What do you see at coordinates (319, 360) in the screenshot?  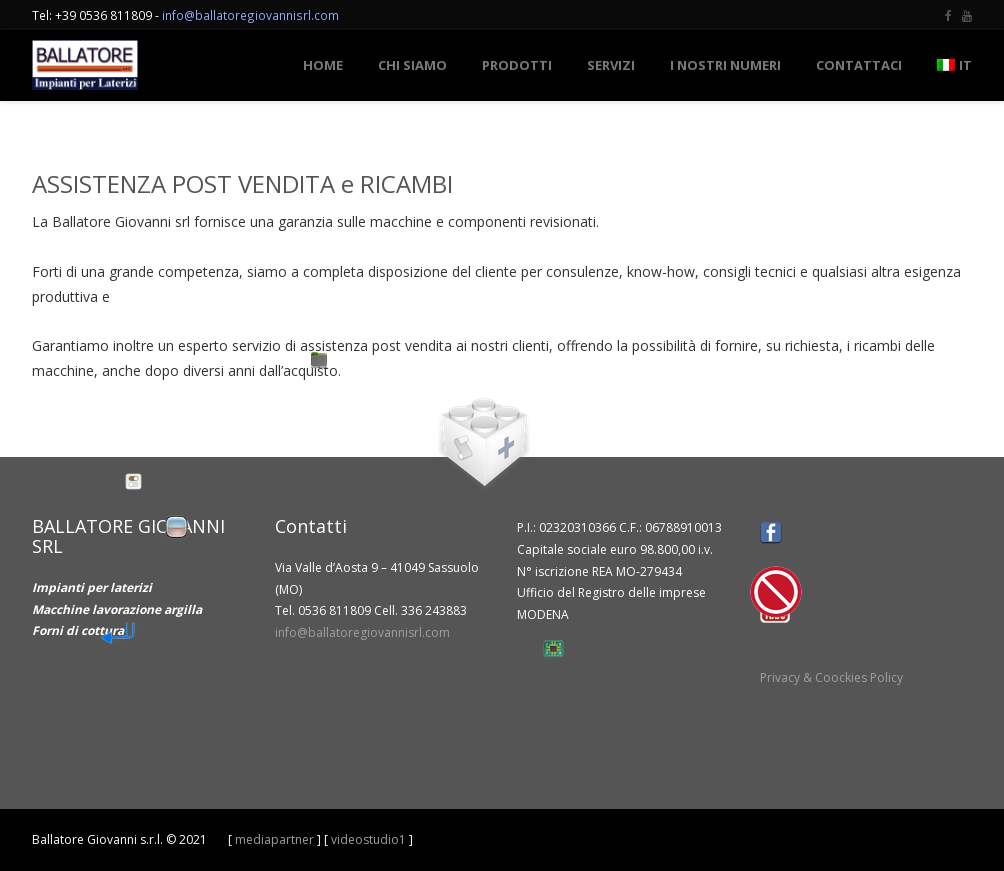 I see `access files stored on a remote server` at bounding box center [319, 360].